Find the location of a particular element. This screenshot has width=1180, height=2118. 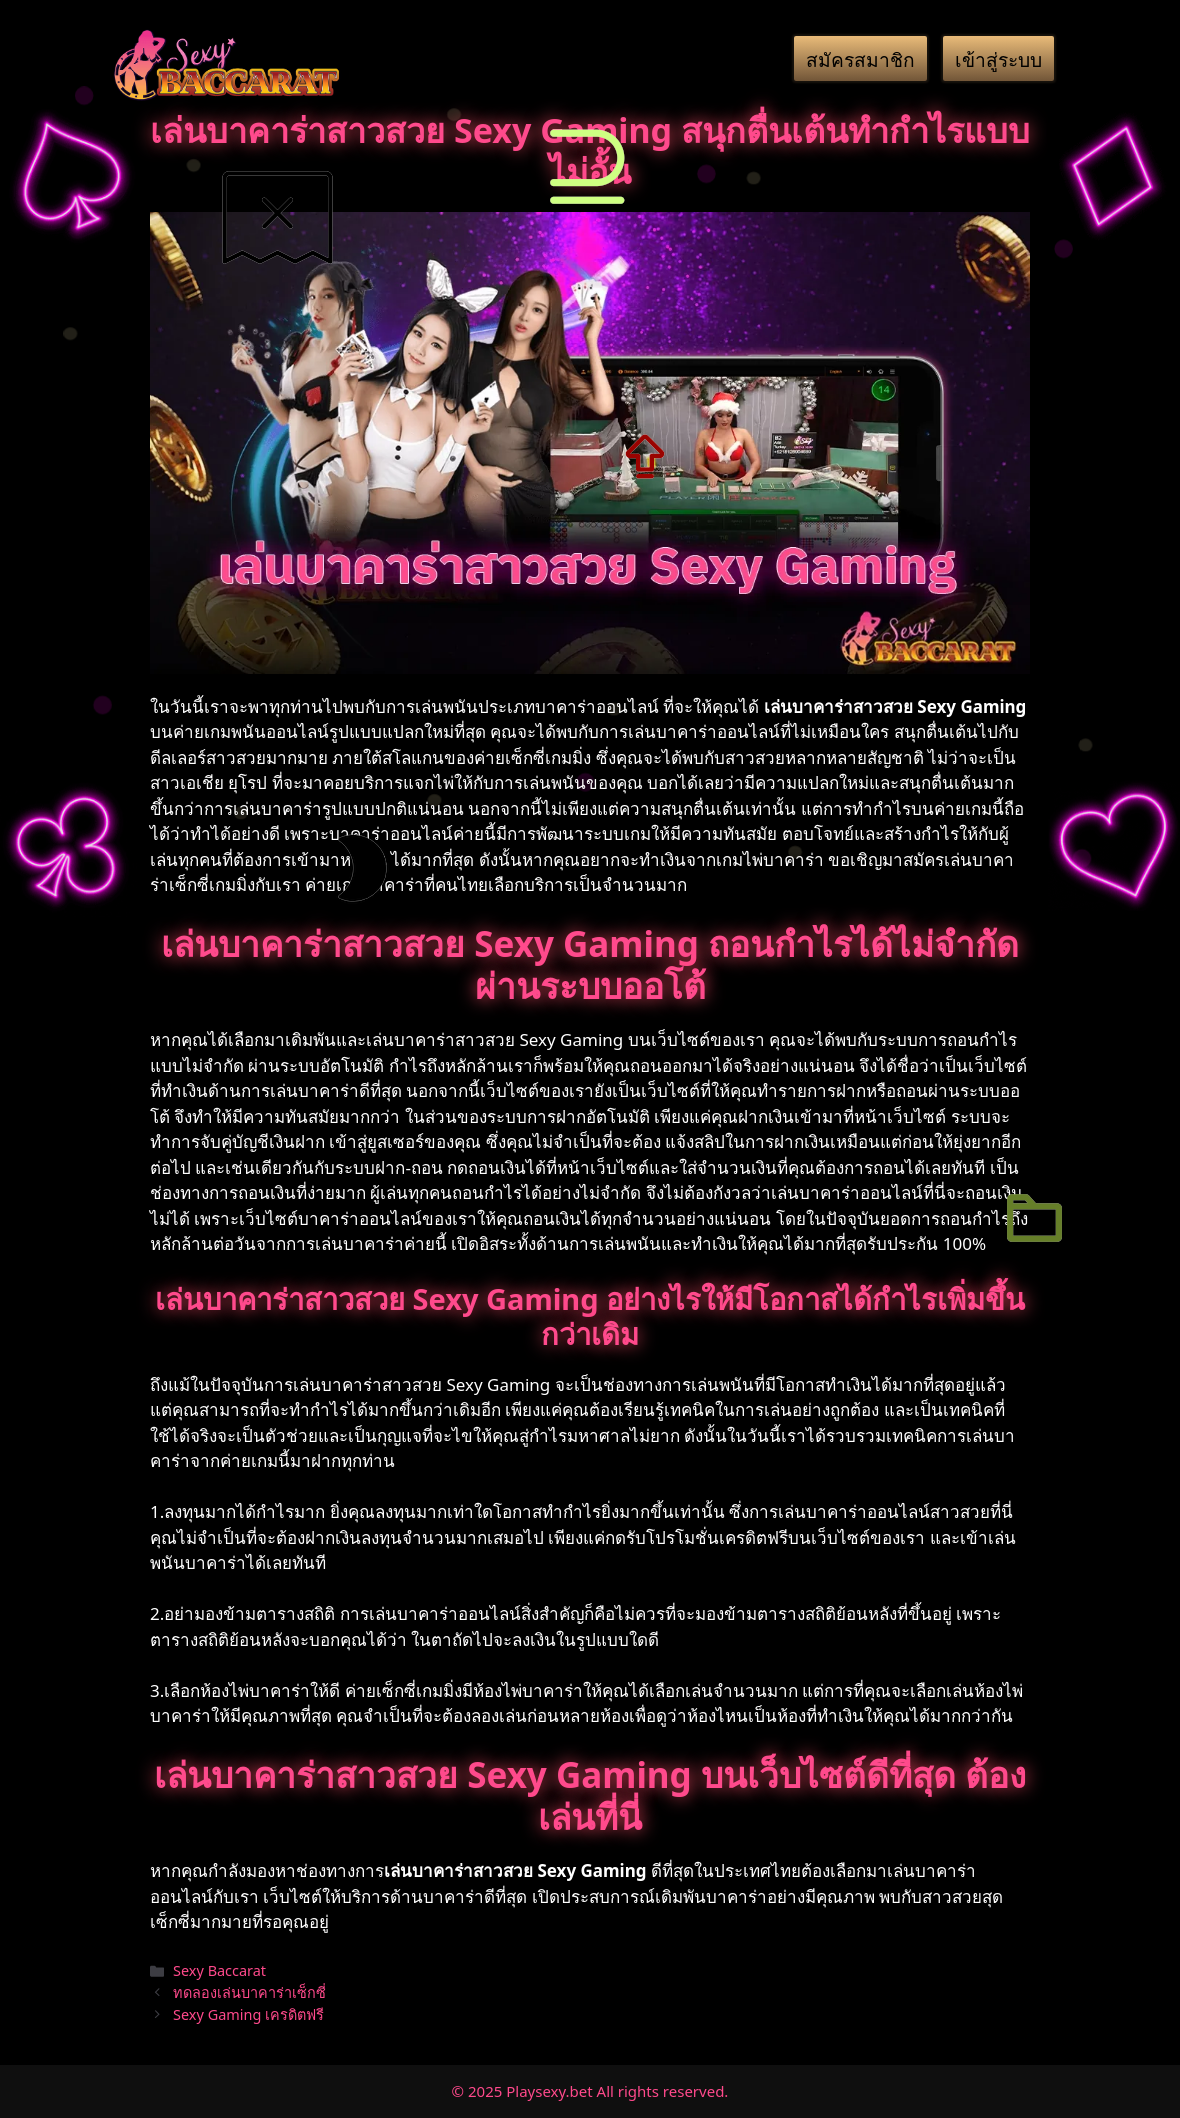

upload a file or document is located at coordinates (645, 456).